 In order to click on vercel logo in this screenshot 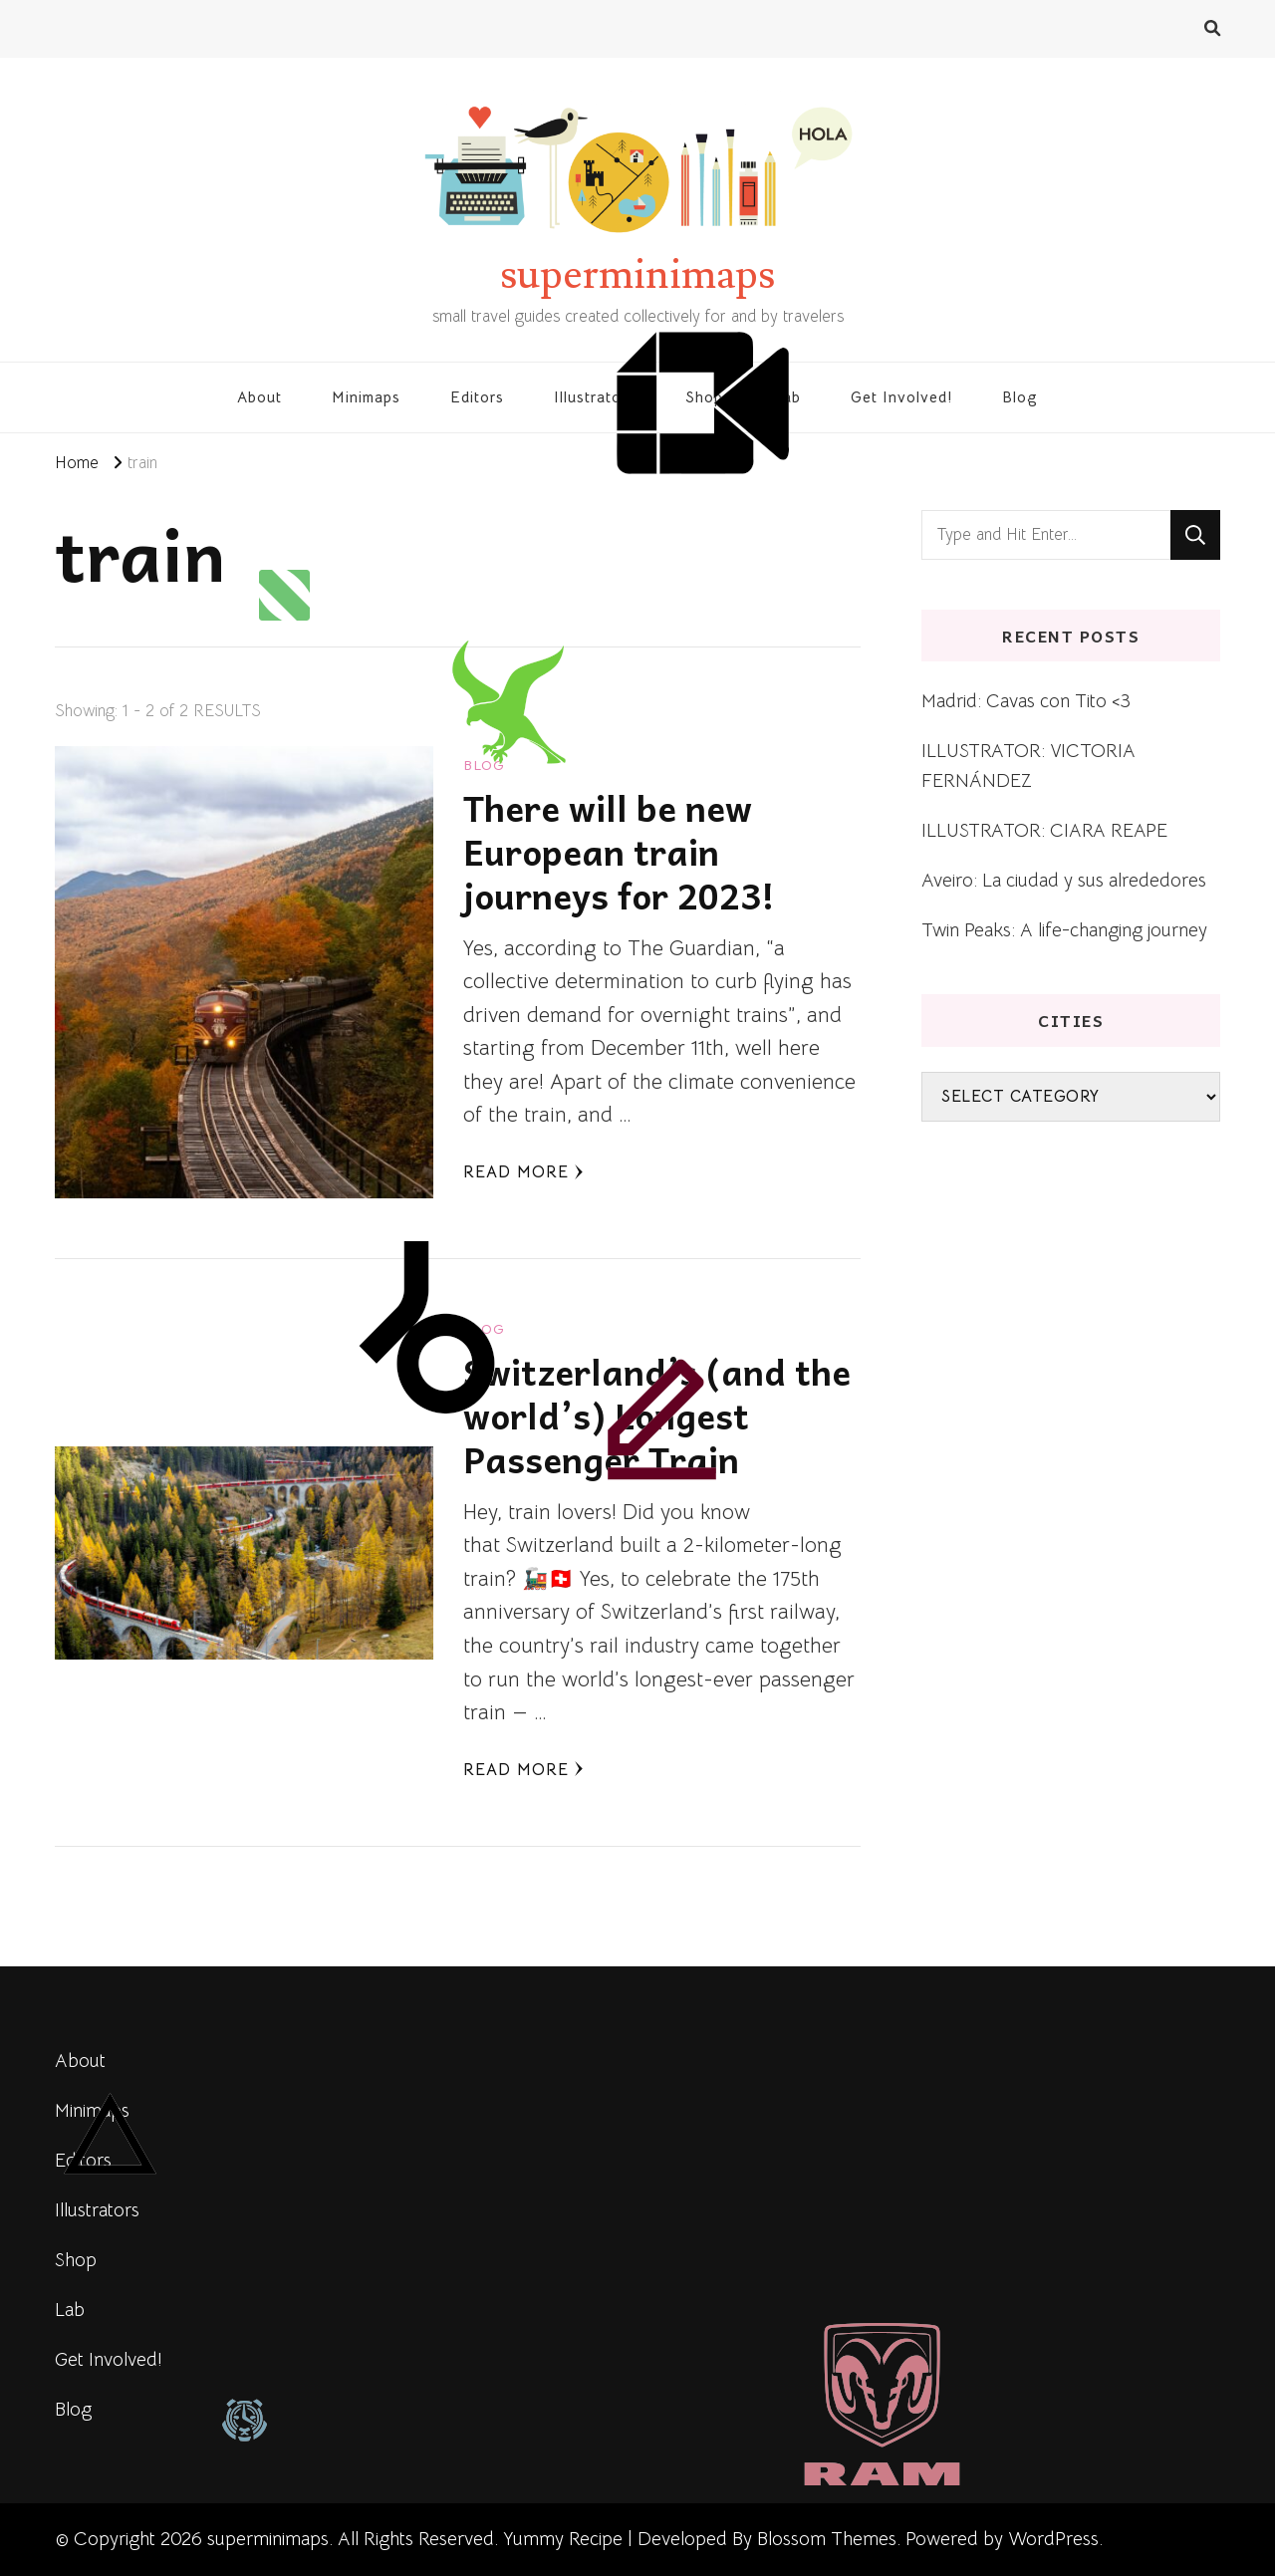, I will do `click(110, 2133)`.